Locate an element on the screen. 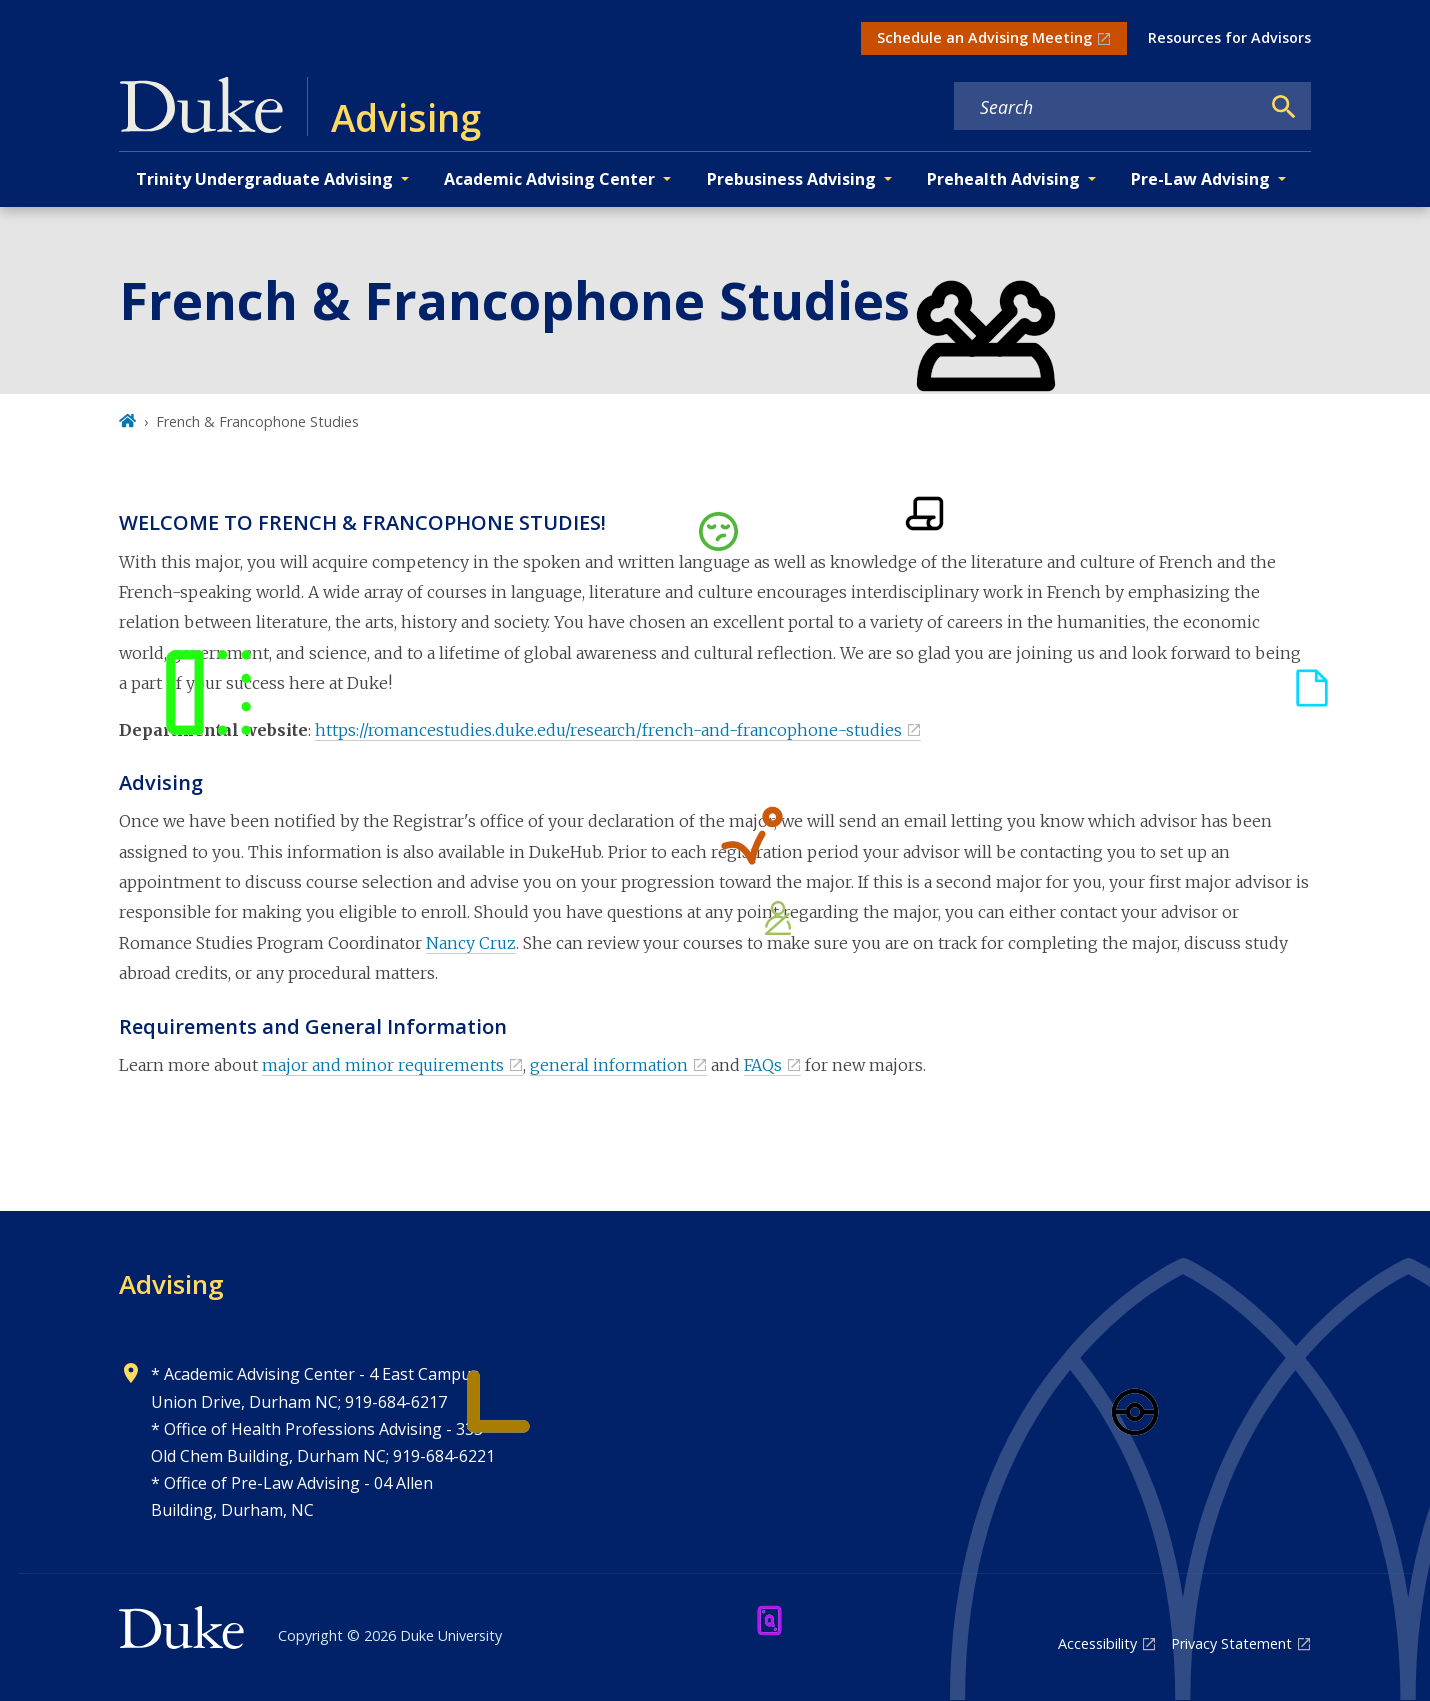  fasten seatbelt reminder is located at coordinates (778, 918).